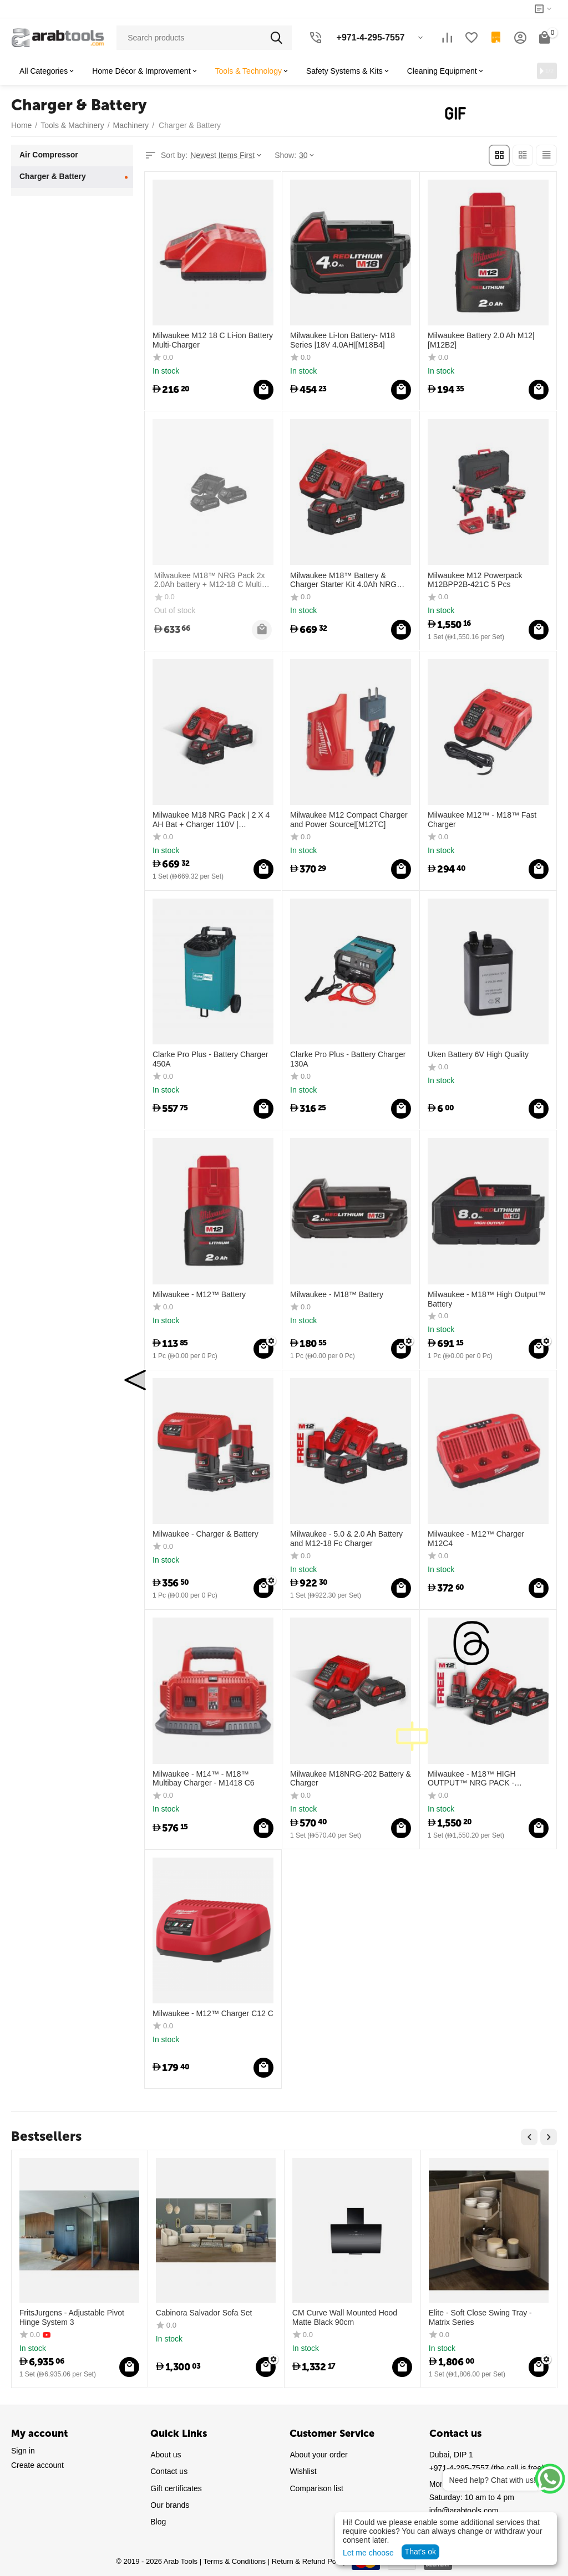 The height and width of the screenshot is (2576, 568). Describe the element at coordinates (455, 113) in the screenshot. I see `insert a GIF into your message` at that location.